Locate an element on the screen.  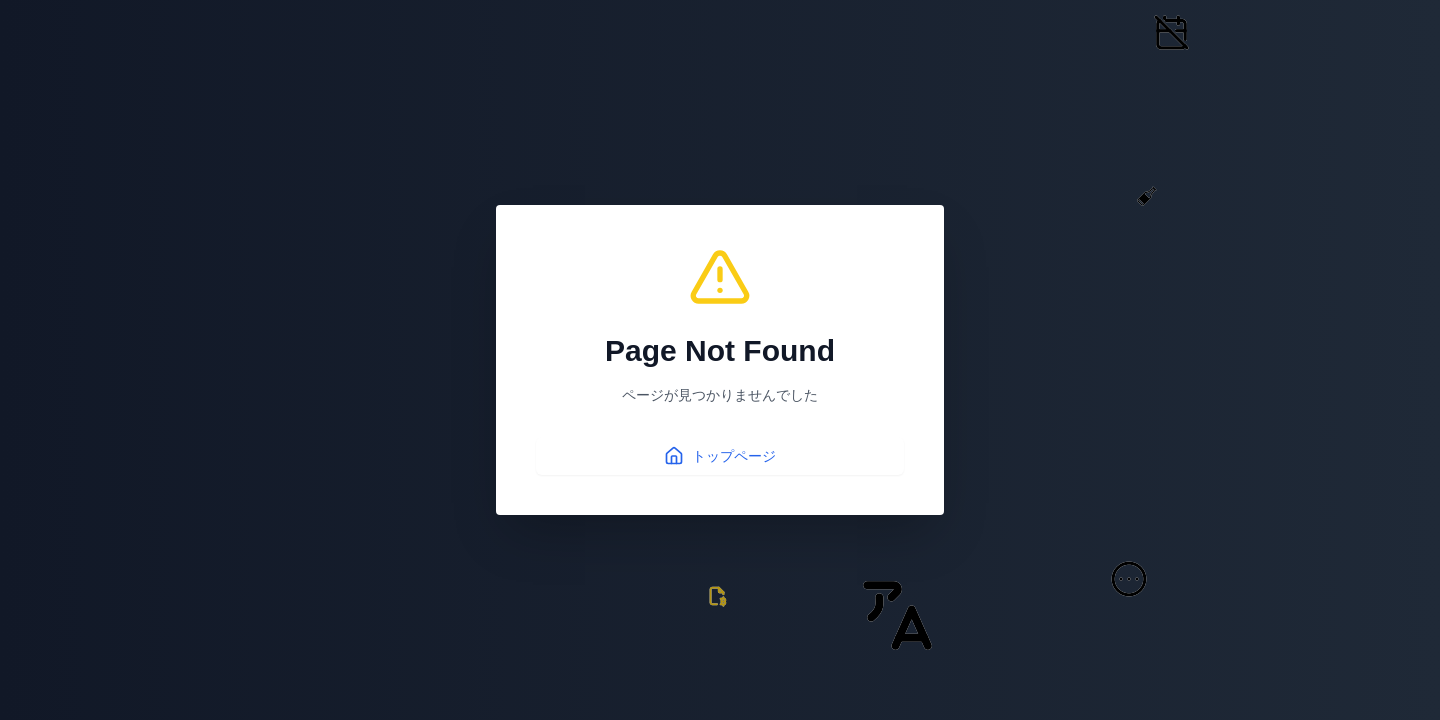
switch to Japanese katakana input is located at coordinates (895, 613).